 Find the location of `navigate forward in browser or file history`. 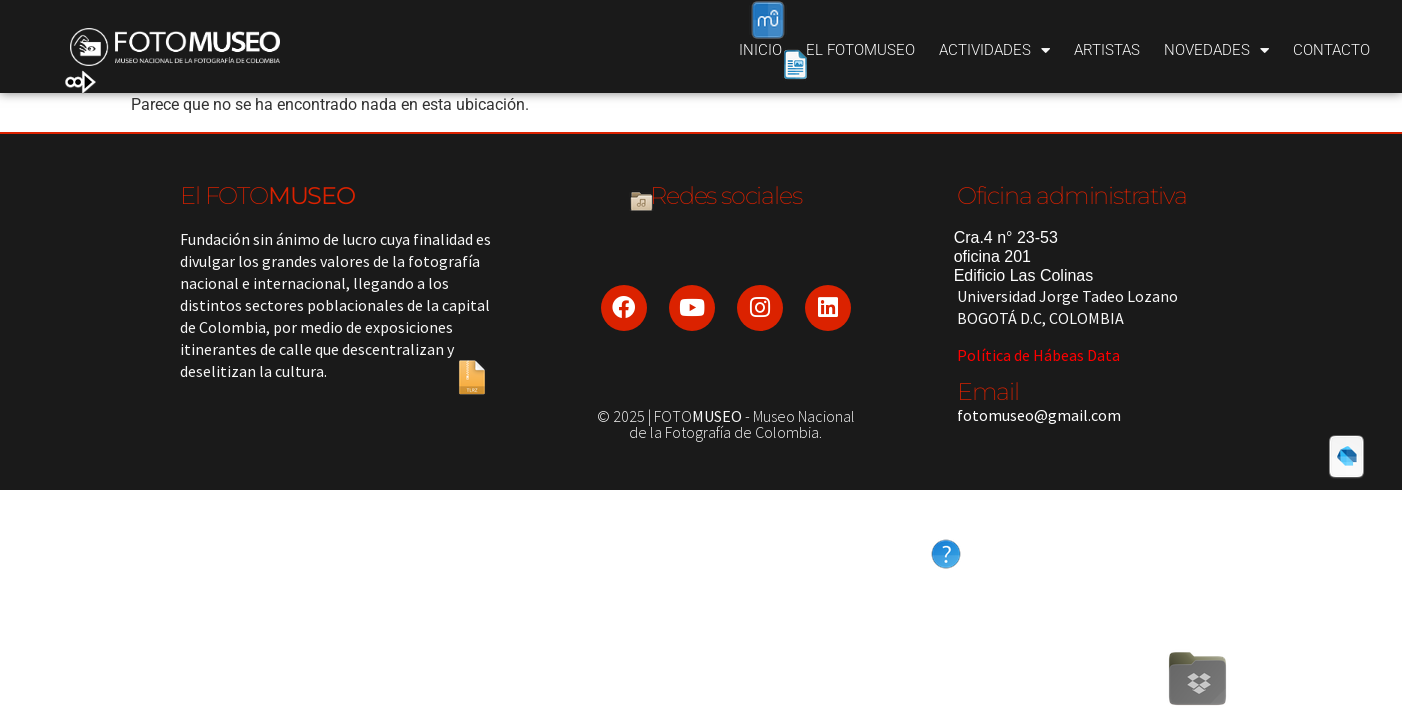

navigate forward in browser or file history is located at coordinates (79, 83).